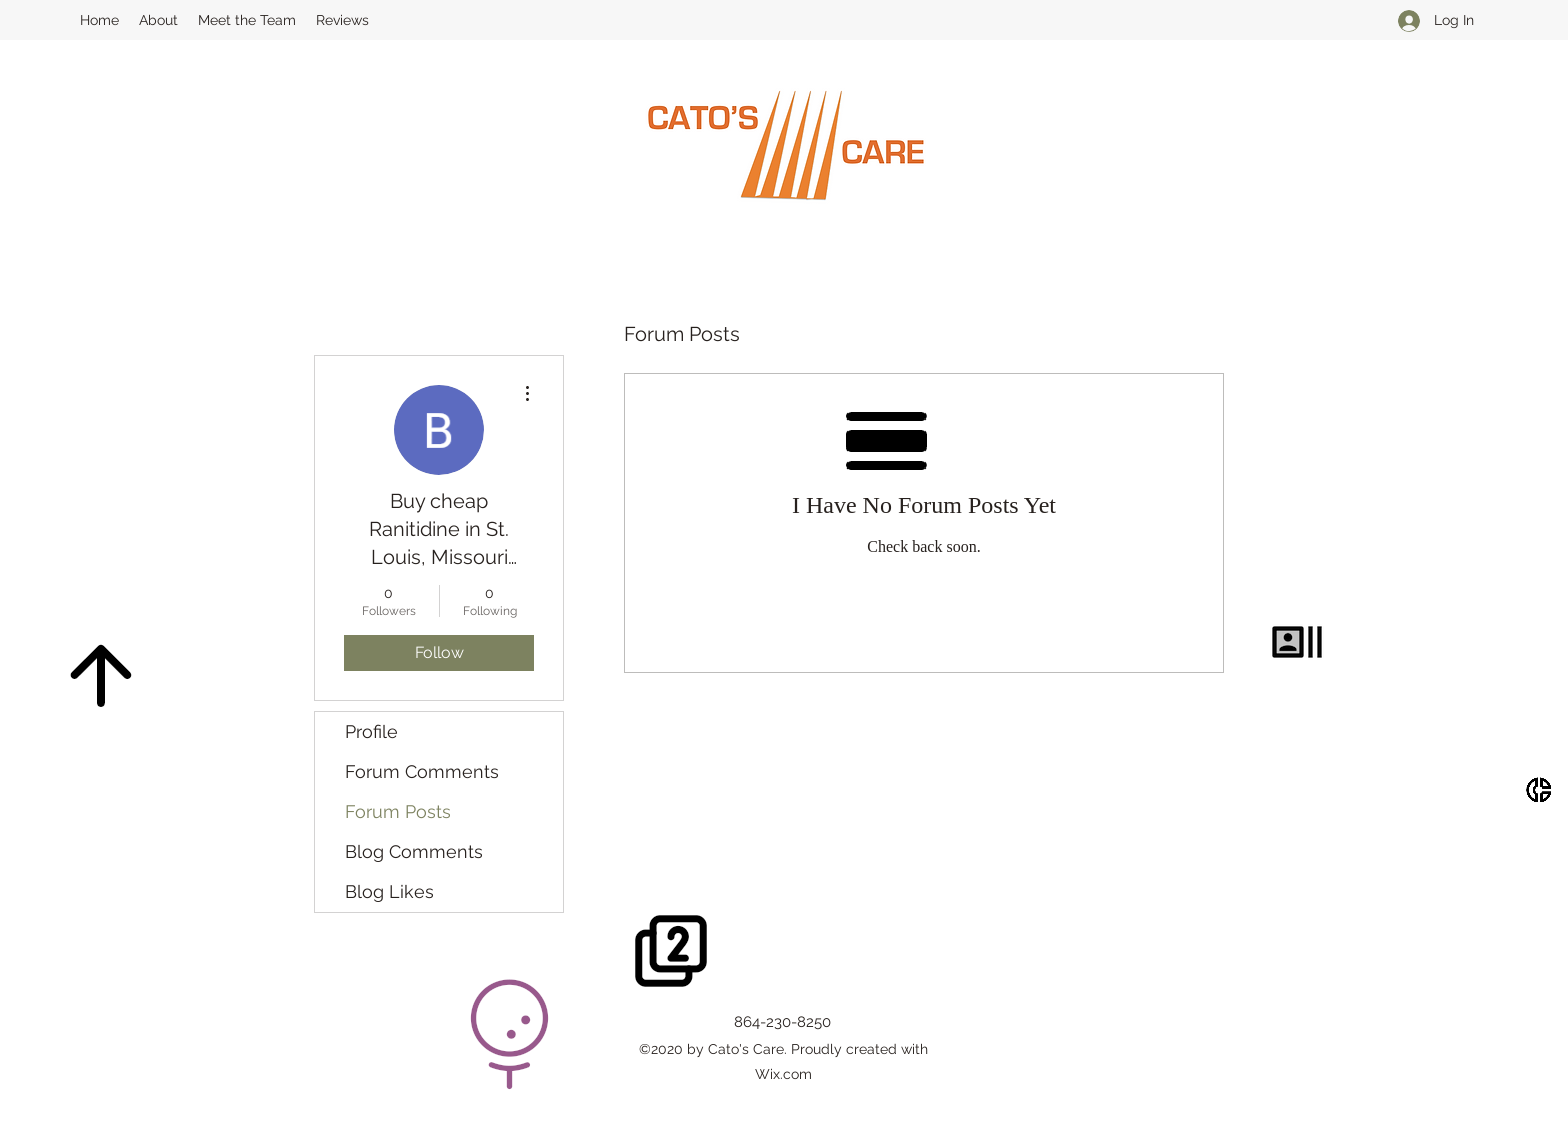  What do you see at coordinates (509, 1032) in the screenshot?
I see `access golf-related features or content` at bounding box center [509, 1032].